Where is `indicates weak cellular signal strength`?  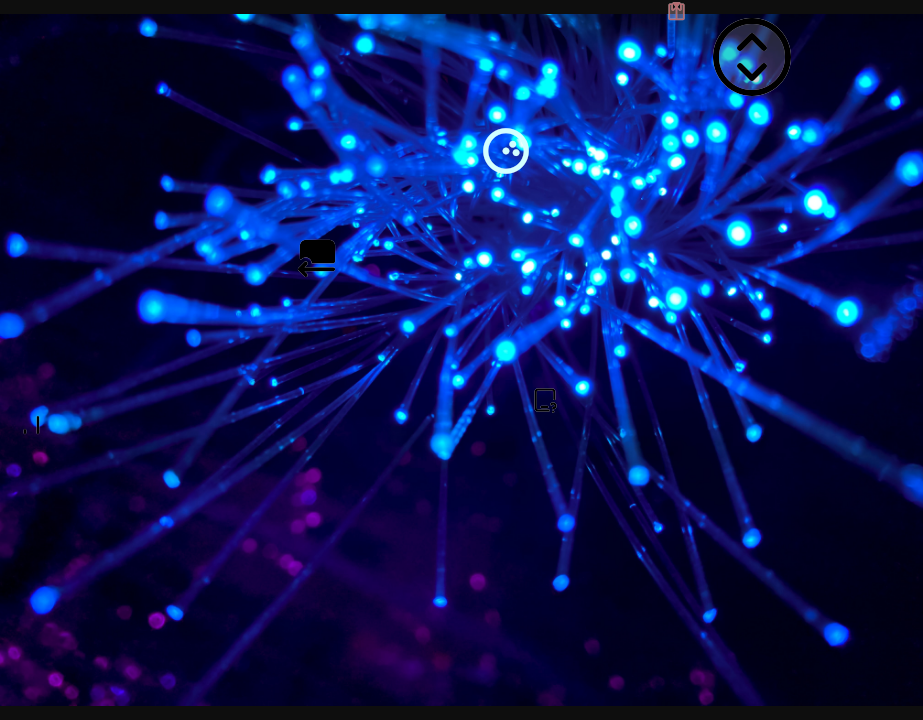 indicates weak cellular signal strength is located at coordinates (53, 409).